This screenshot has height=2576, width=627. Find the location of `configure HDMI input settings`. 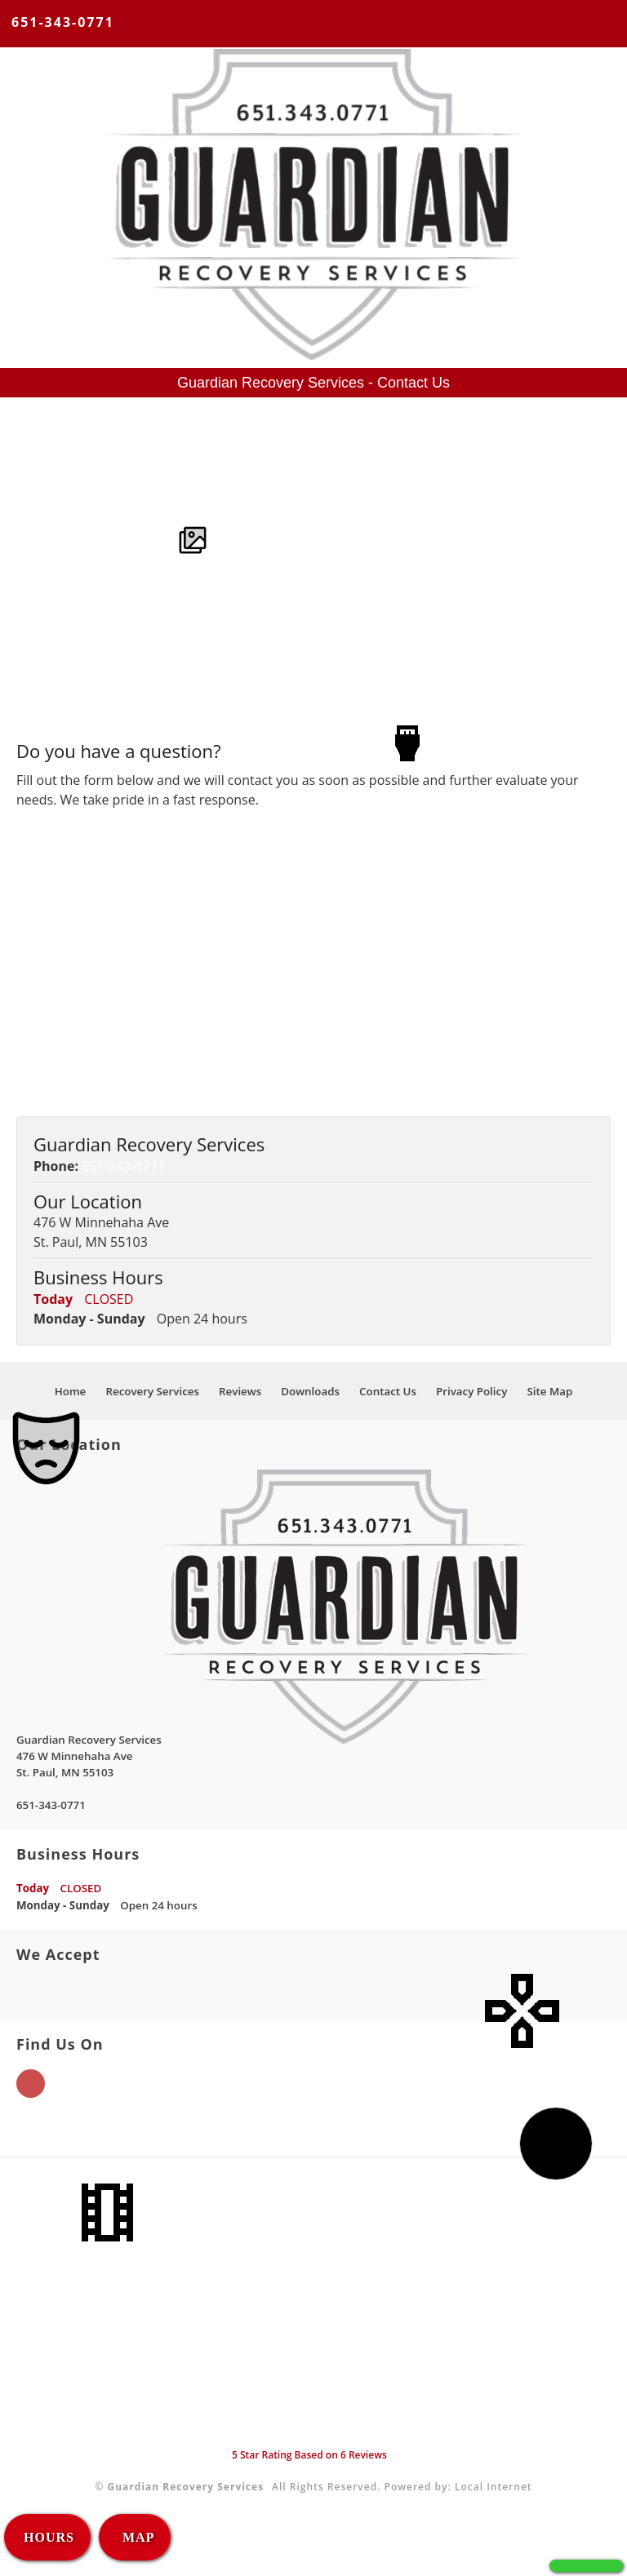

configure HDMI input settings is located at coordinates (407, 743).